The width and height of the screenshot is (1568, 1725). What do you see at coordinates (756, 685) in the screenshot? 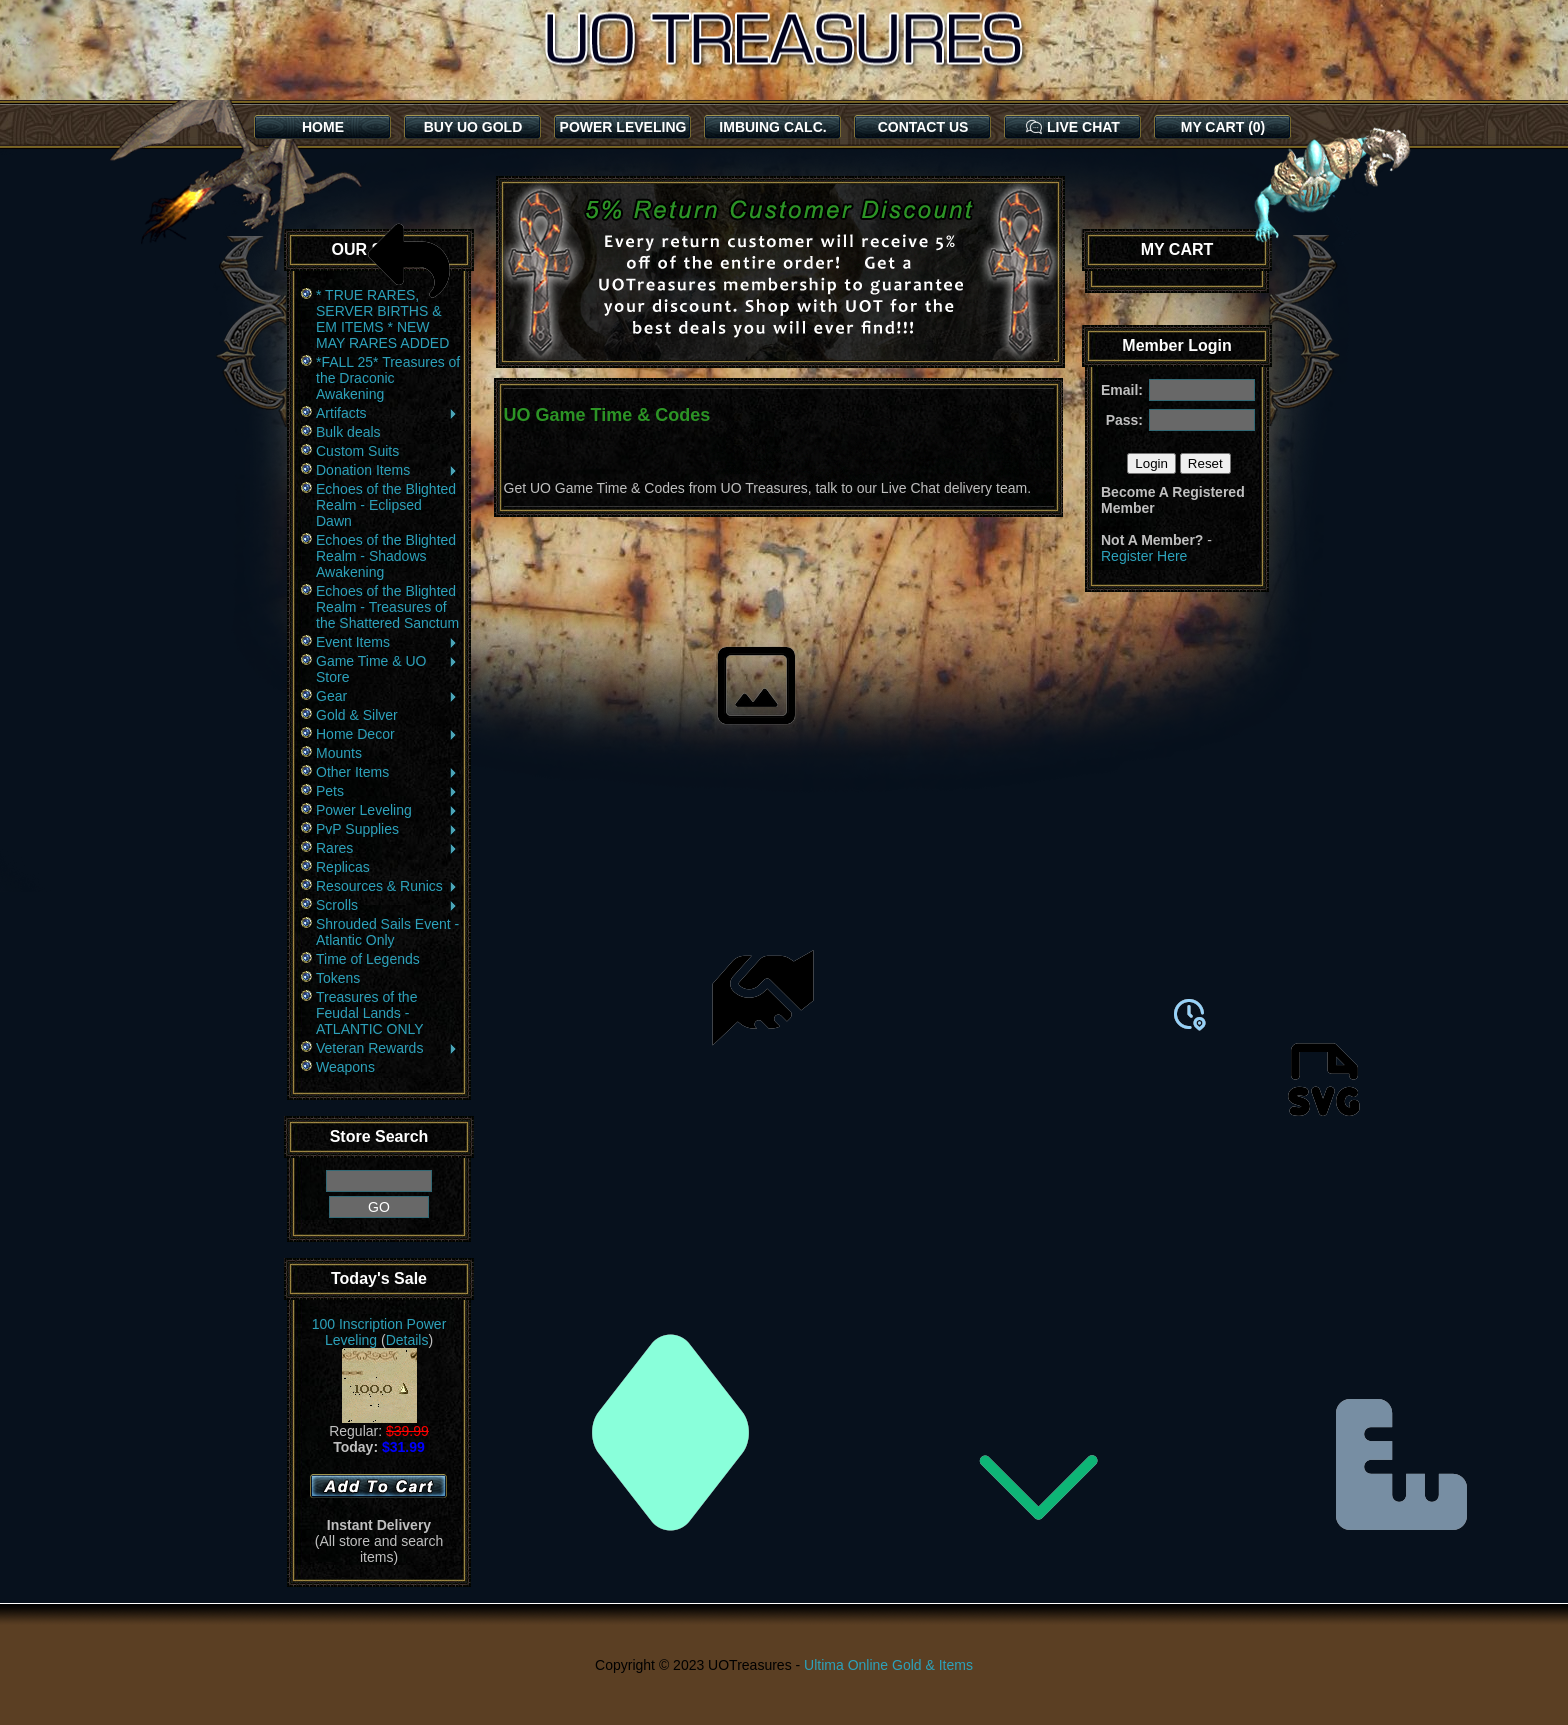
I see `view original image without cropping` at bounding box center [756, 685].